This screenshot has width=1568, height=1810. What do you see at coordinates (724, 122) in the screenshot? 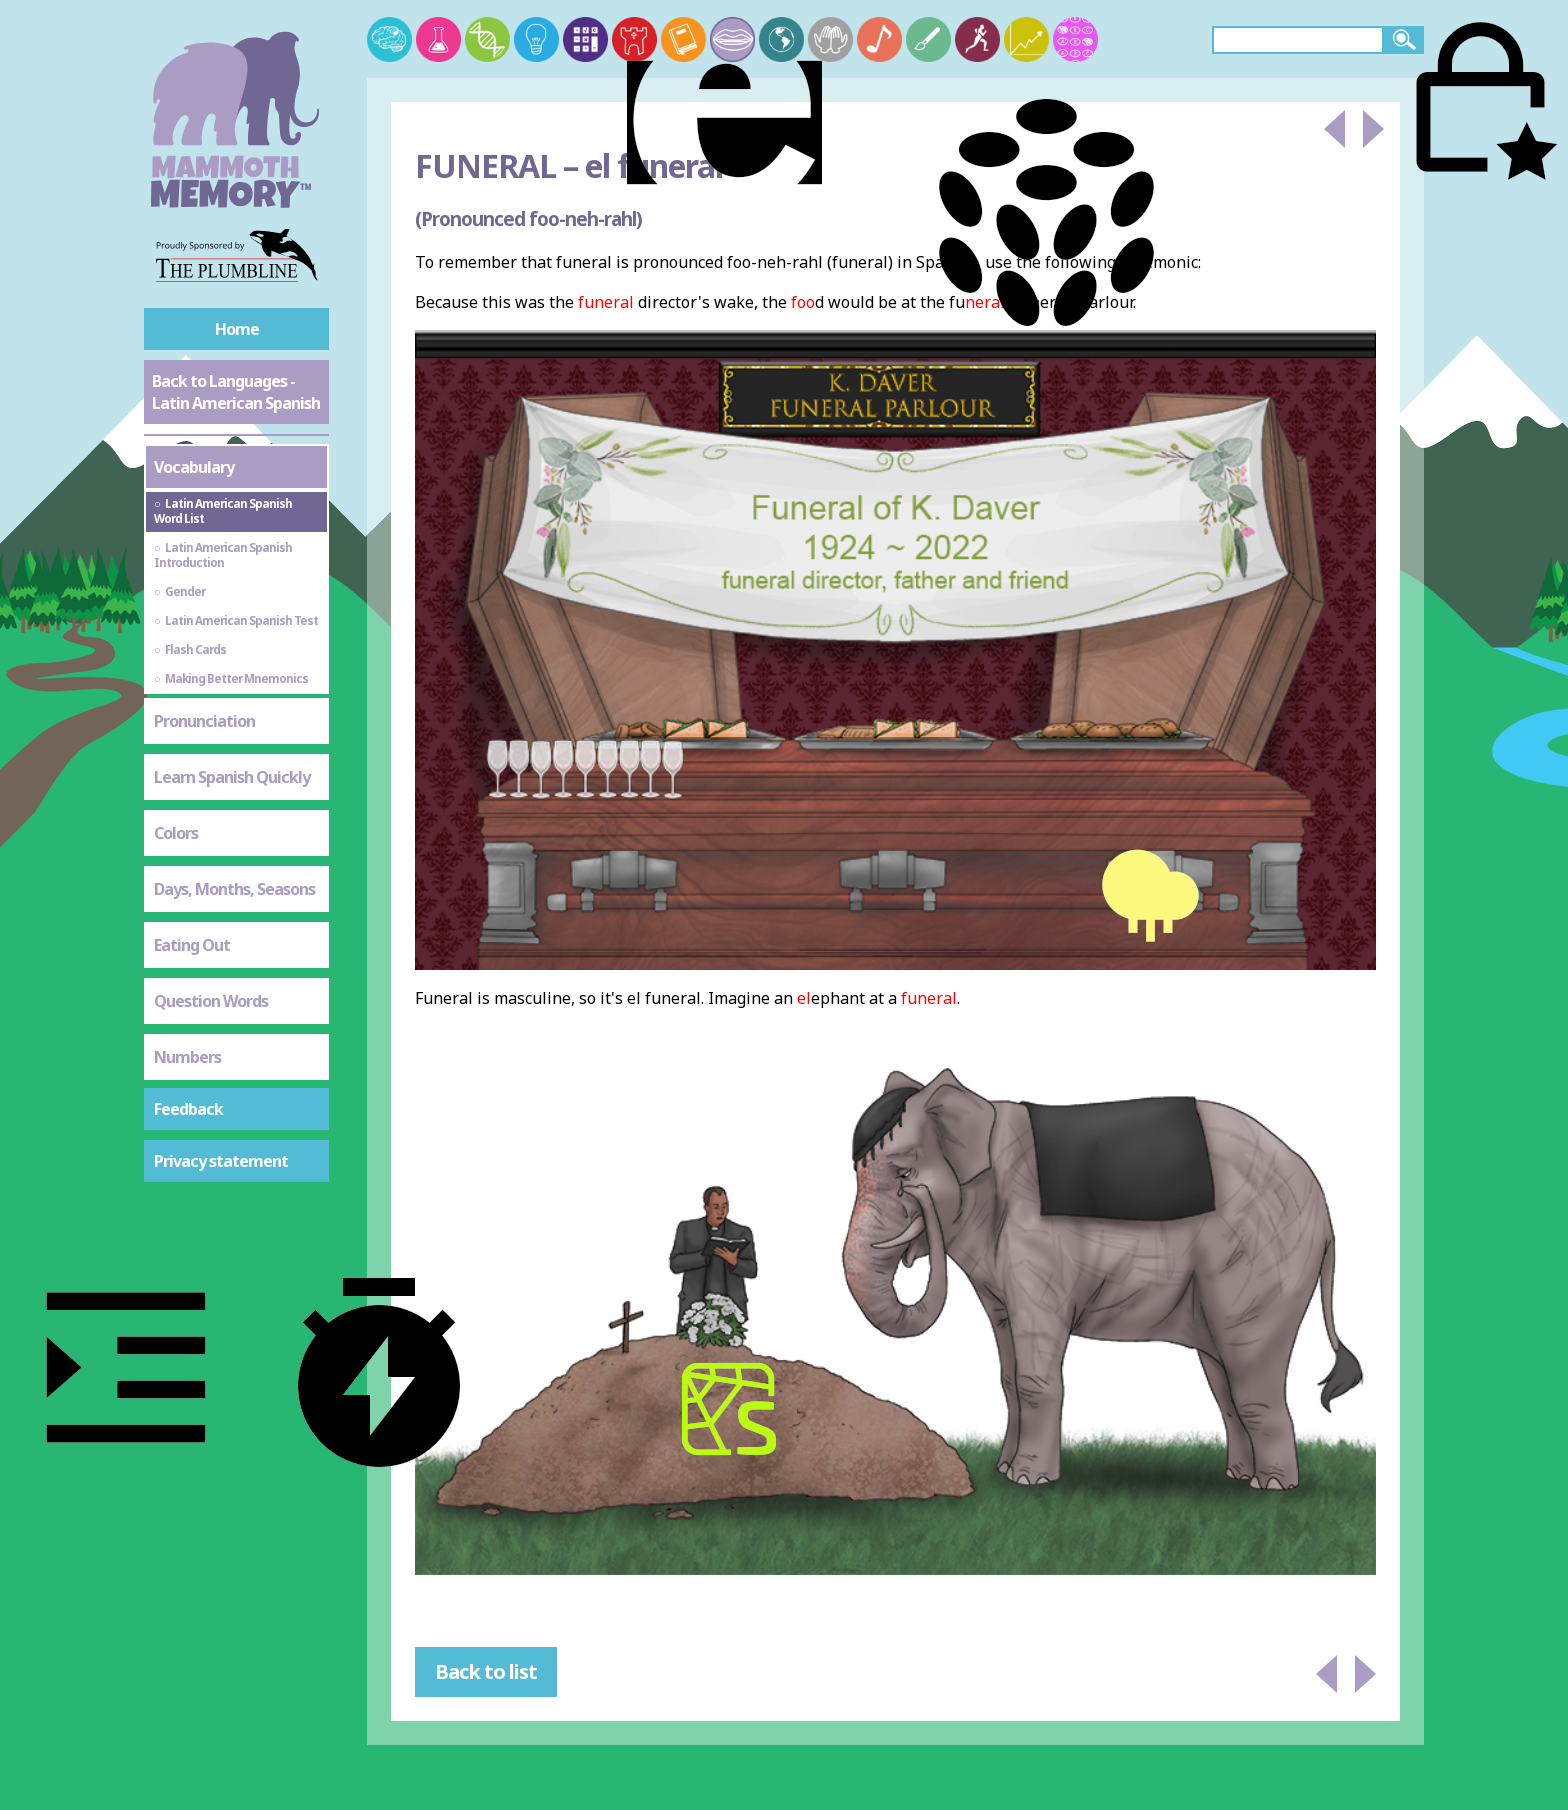
I see `erlang programming language logo` at bounding box center [724, 122].